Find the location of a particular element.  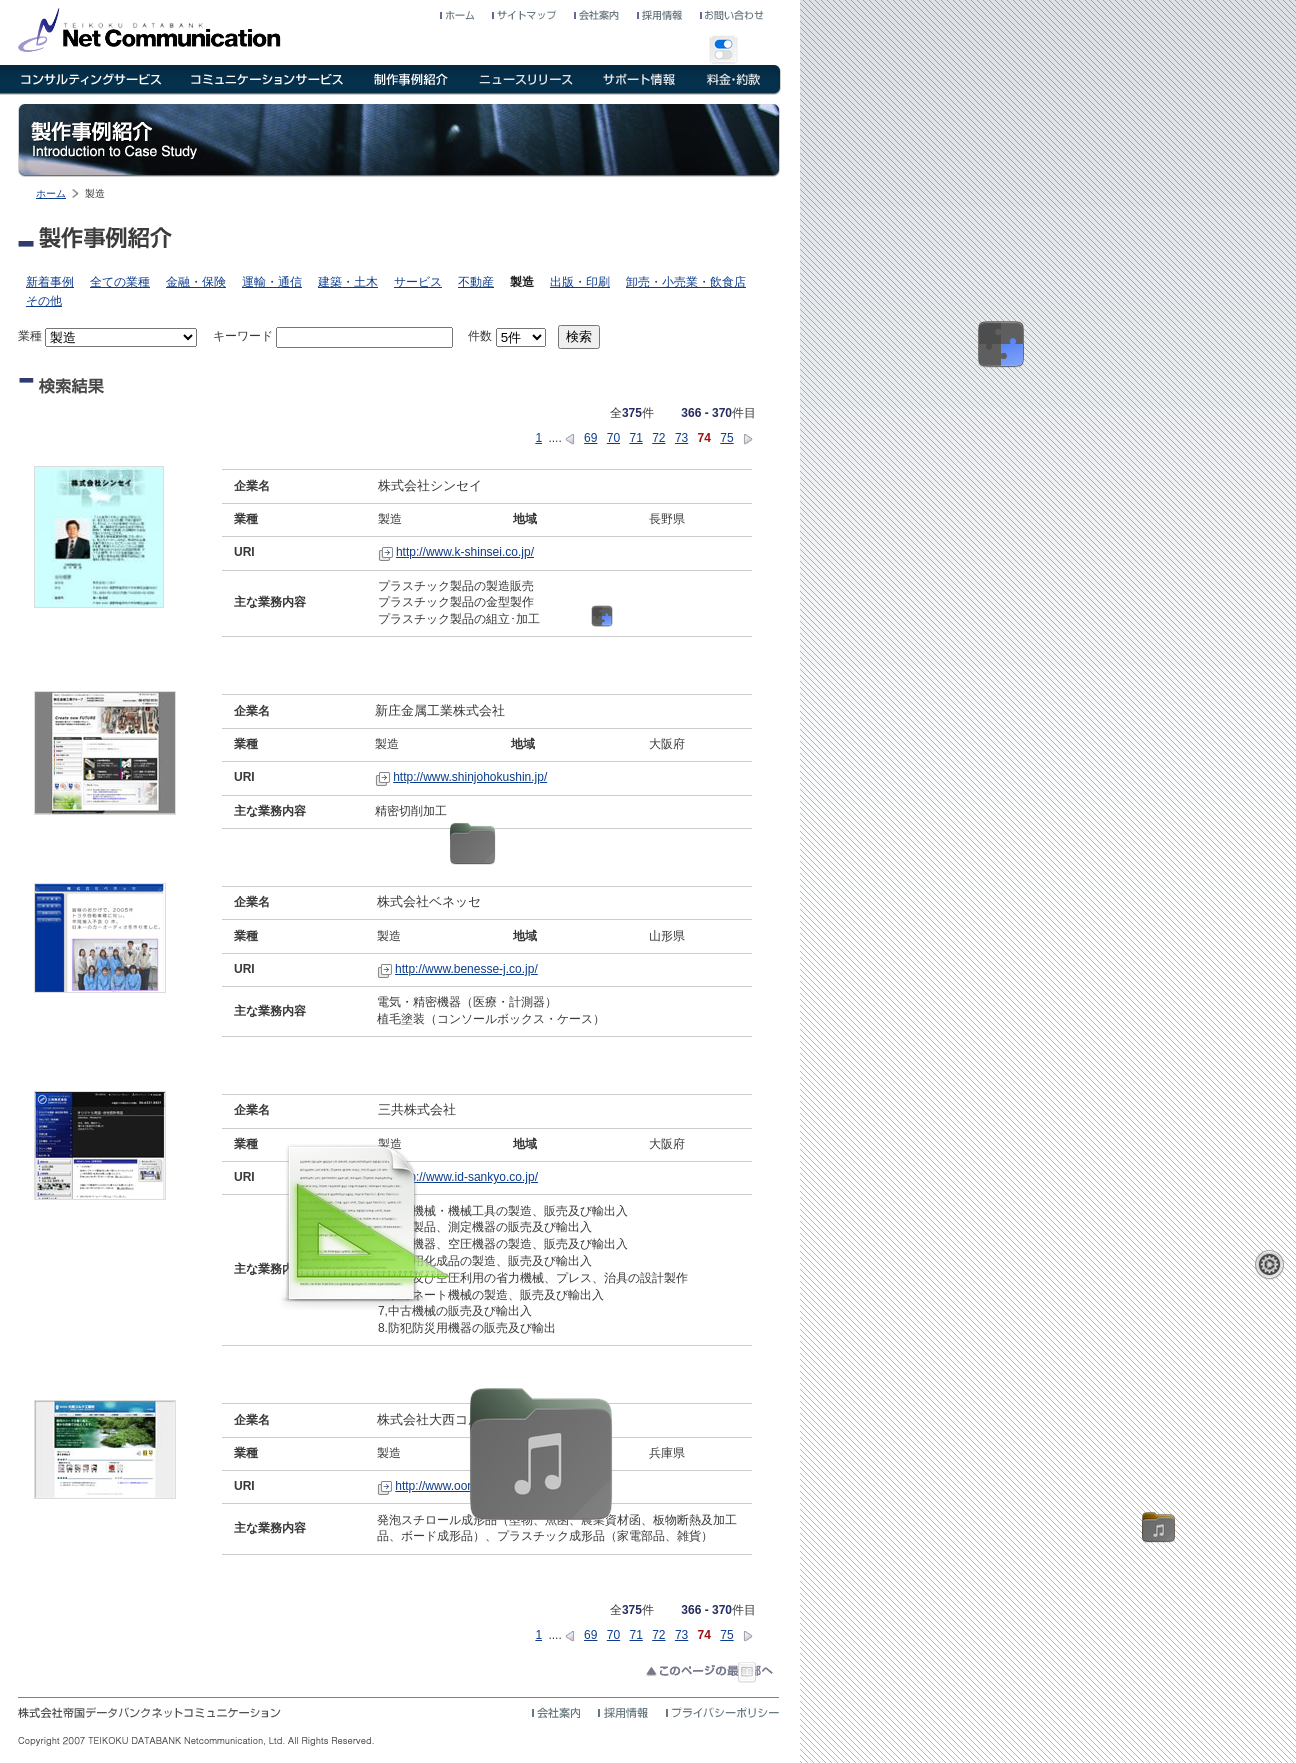

open gnome tweaks to customize desktop settings is located at coordinates (723, 49).